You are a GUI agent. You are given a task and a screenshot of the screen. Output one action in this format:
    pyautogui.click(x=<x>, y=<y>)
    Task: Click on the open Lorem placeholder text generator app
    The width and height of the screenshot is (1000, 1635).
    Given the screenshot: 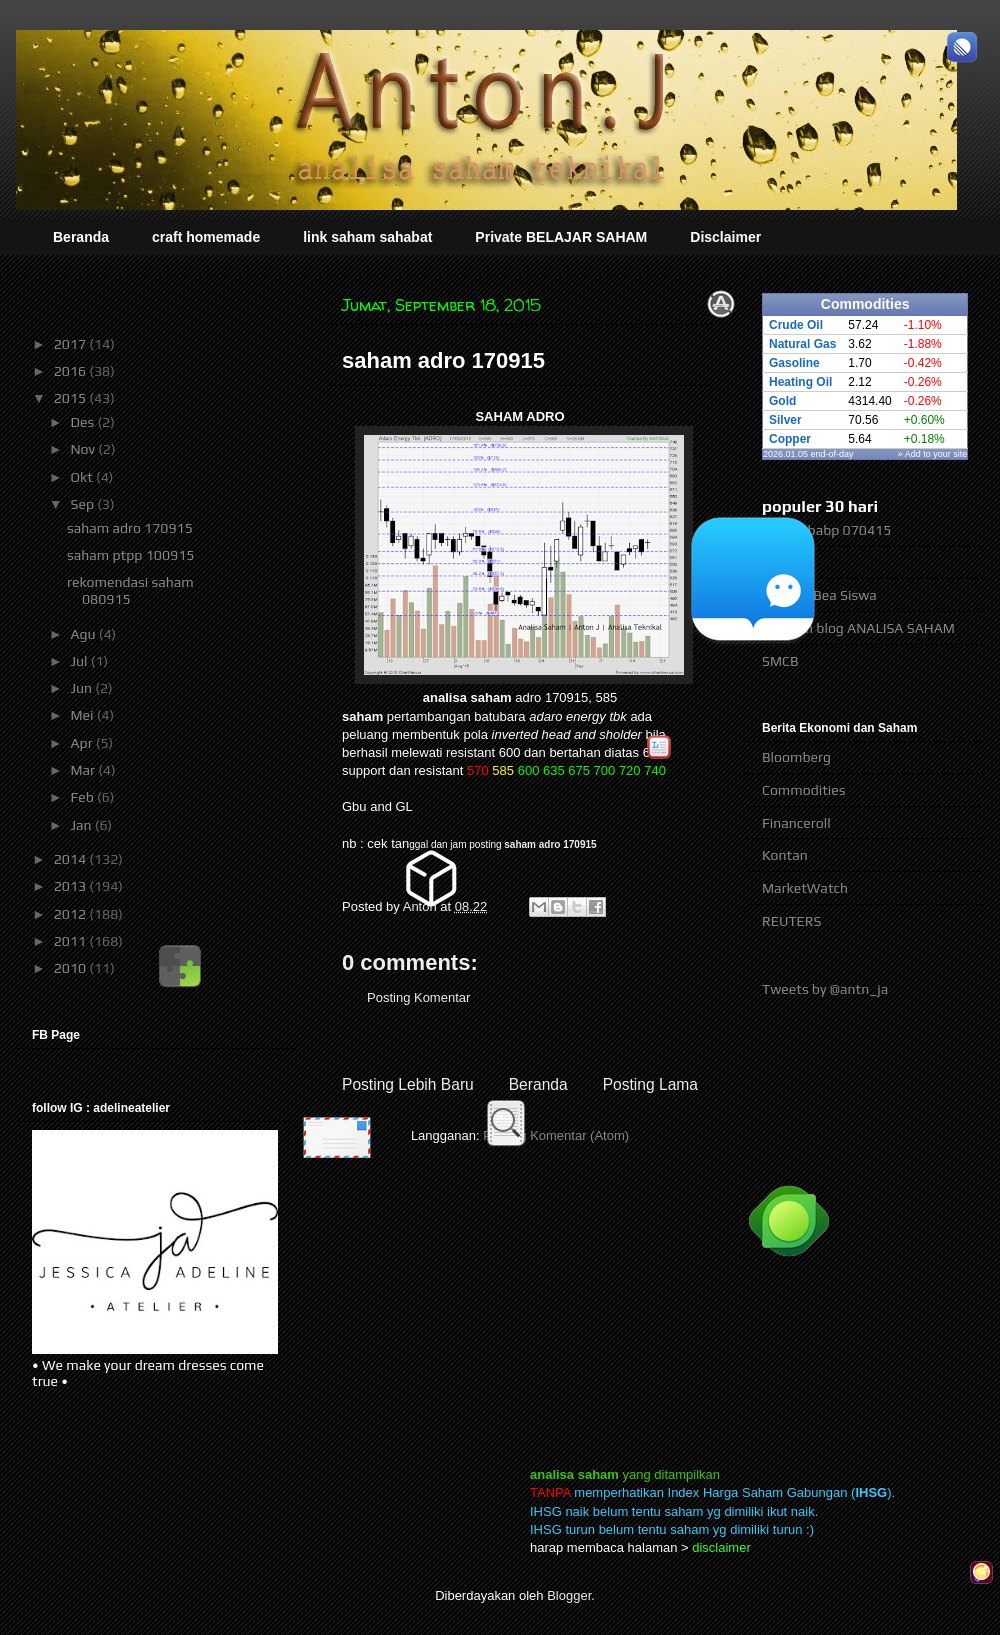 What is the action you would take?
    pyautogui.click(x=659, y=747)
    